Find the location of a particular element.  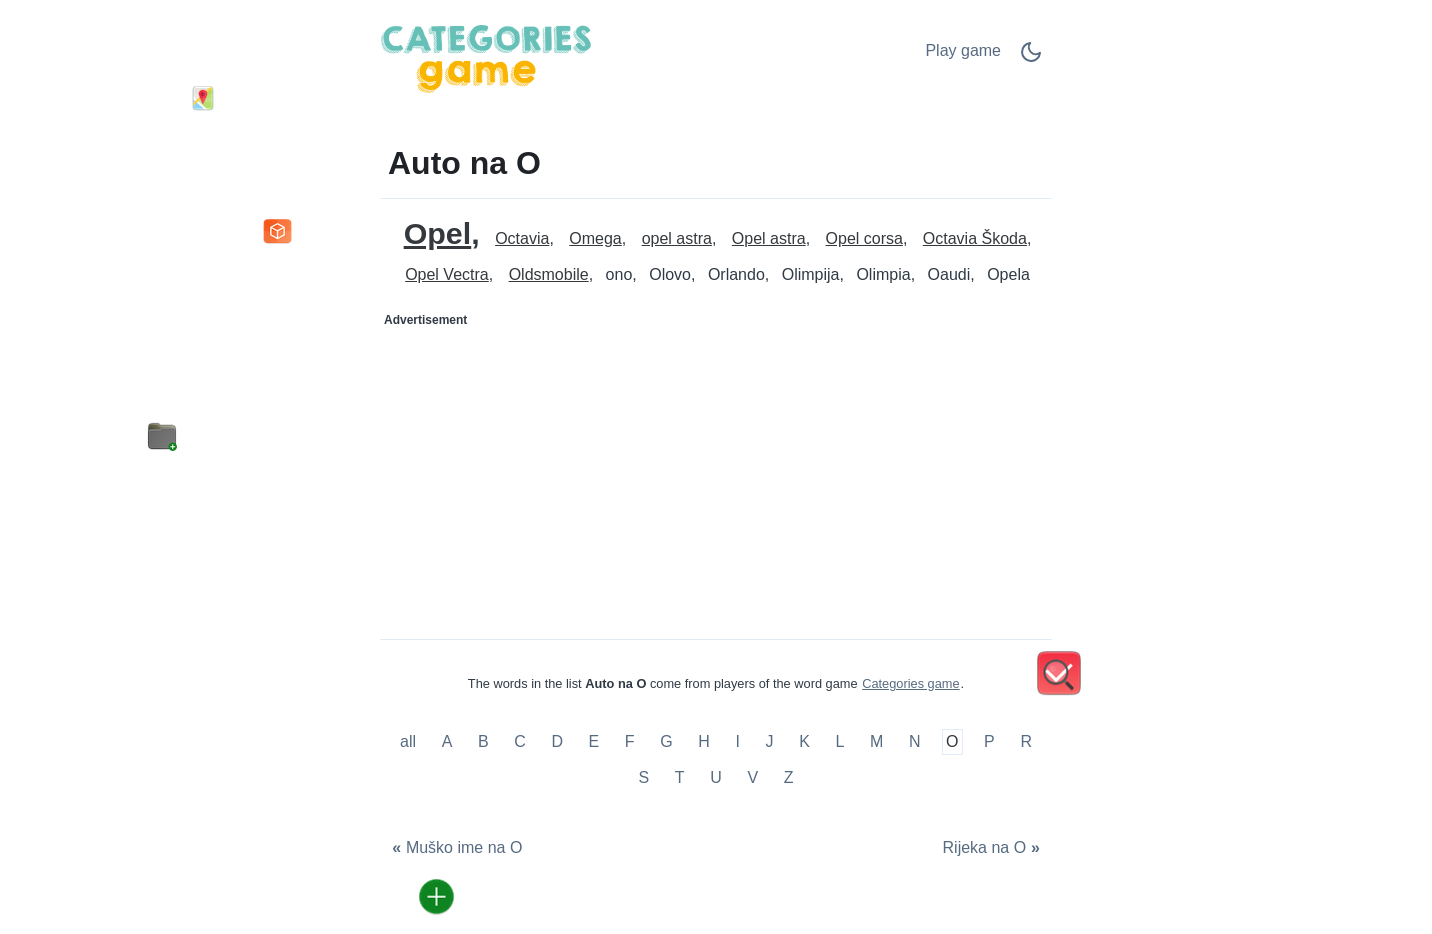

open a google earth location file is located at coordinates (203, 98).